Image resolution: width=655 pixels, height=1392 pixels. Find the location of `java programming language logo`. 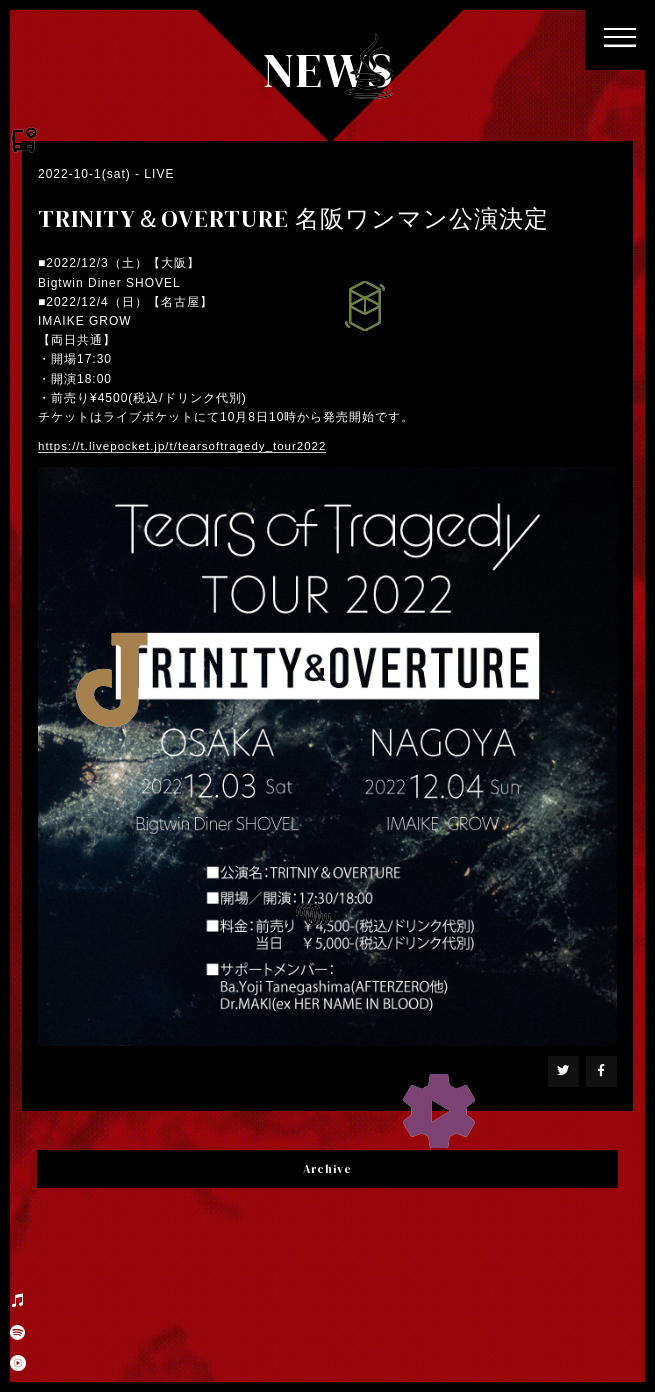

java programming language logo is located at coordinates (369, 66).